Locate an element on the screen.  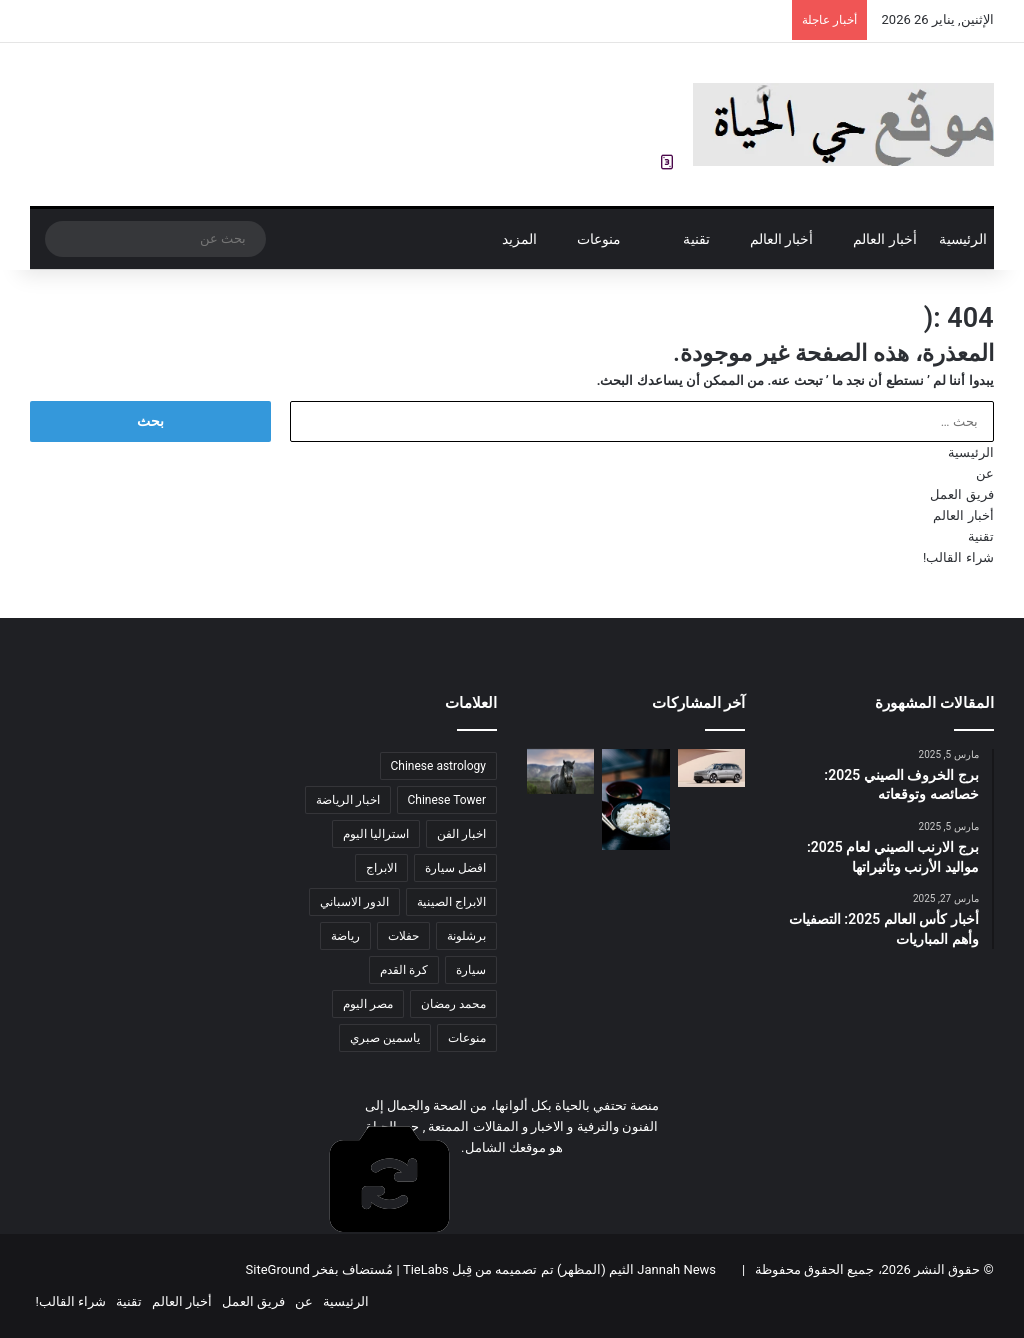
switch between front and rear camera is located at coordinates (389, 1181).